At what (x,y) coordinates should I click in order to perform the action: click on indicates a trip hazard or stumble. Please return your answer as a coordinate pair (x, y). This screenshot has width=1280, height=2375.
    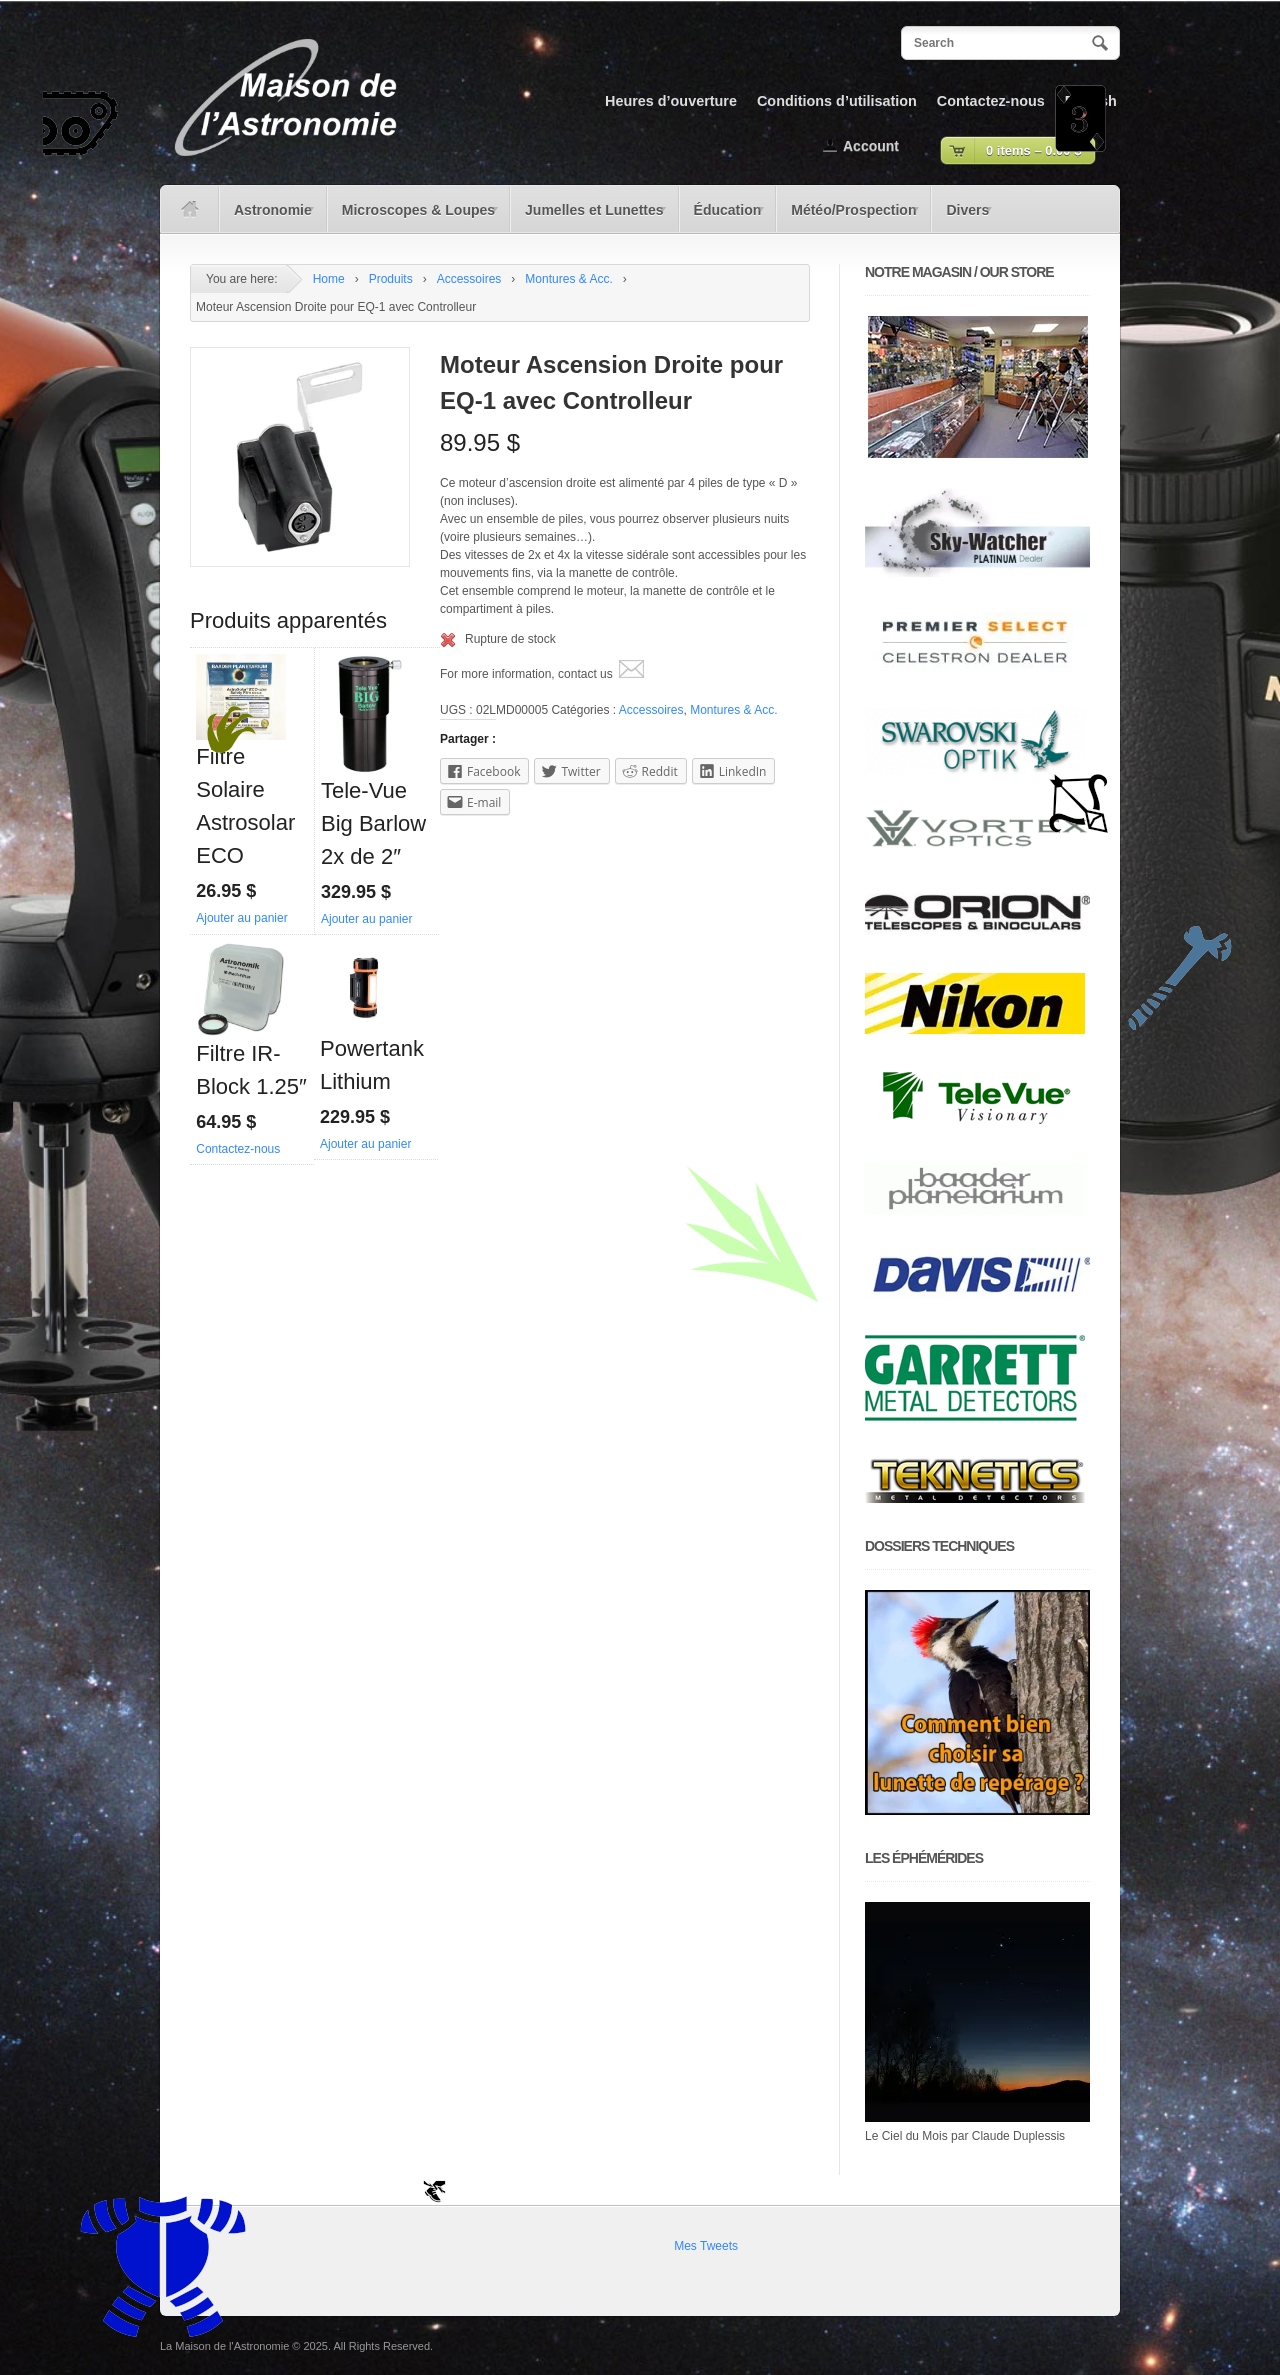
    Looking at the image, I should click on (434, 2191).